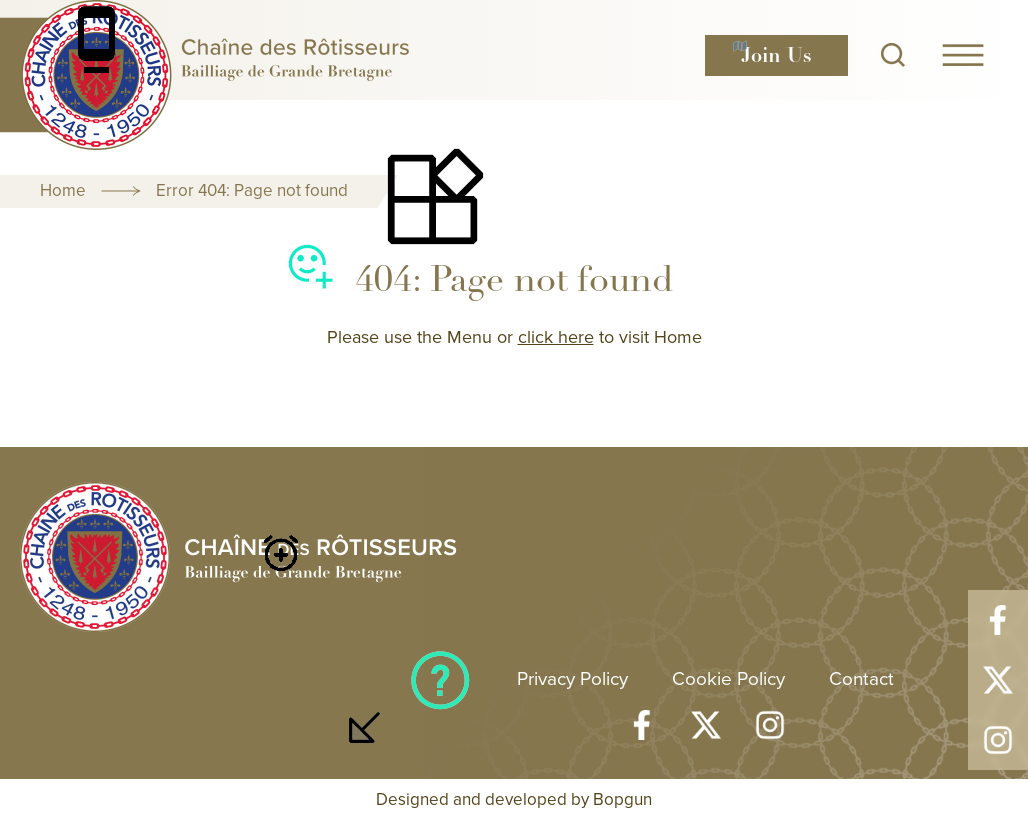 The width and height of the screenshot is (1028, 820). What do you see at coordinates (281, 553) in the screenshot?
I see `add a new alarm` at bounding box center [281, 553].